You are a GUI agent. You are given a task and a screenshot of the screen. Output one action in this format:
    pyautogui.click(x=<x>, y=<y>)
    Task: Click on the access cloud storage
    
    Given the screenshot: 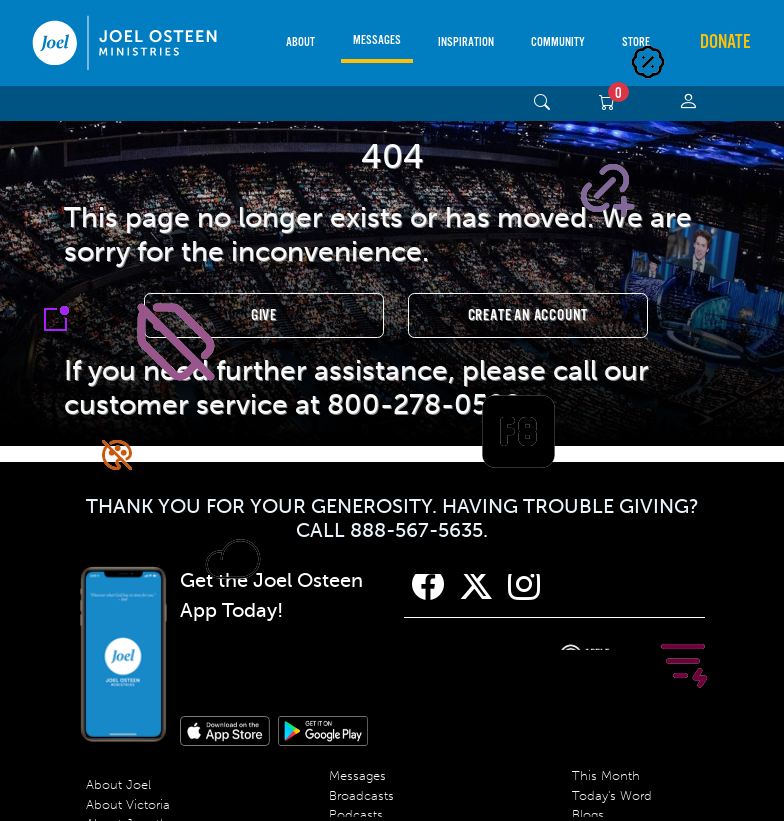 What is the action you would take?
    pyautogui.click(x=233, y=559)
    